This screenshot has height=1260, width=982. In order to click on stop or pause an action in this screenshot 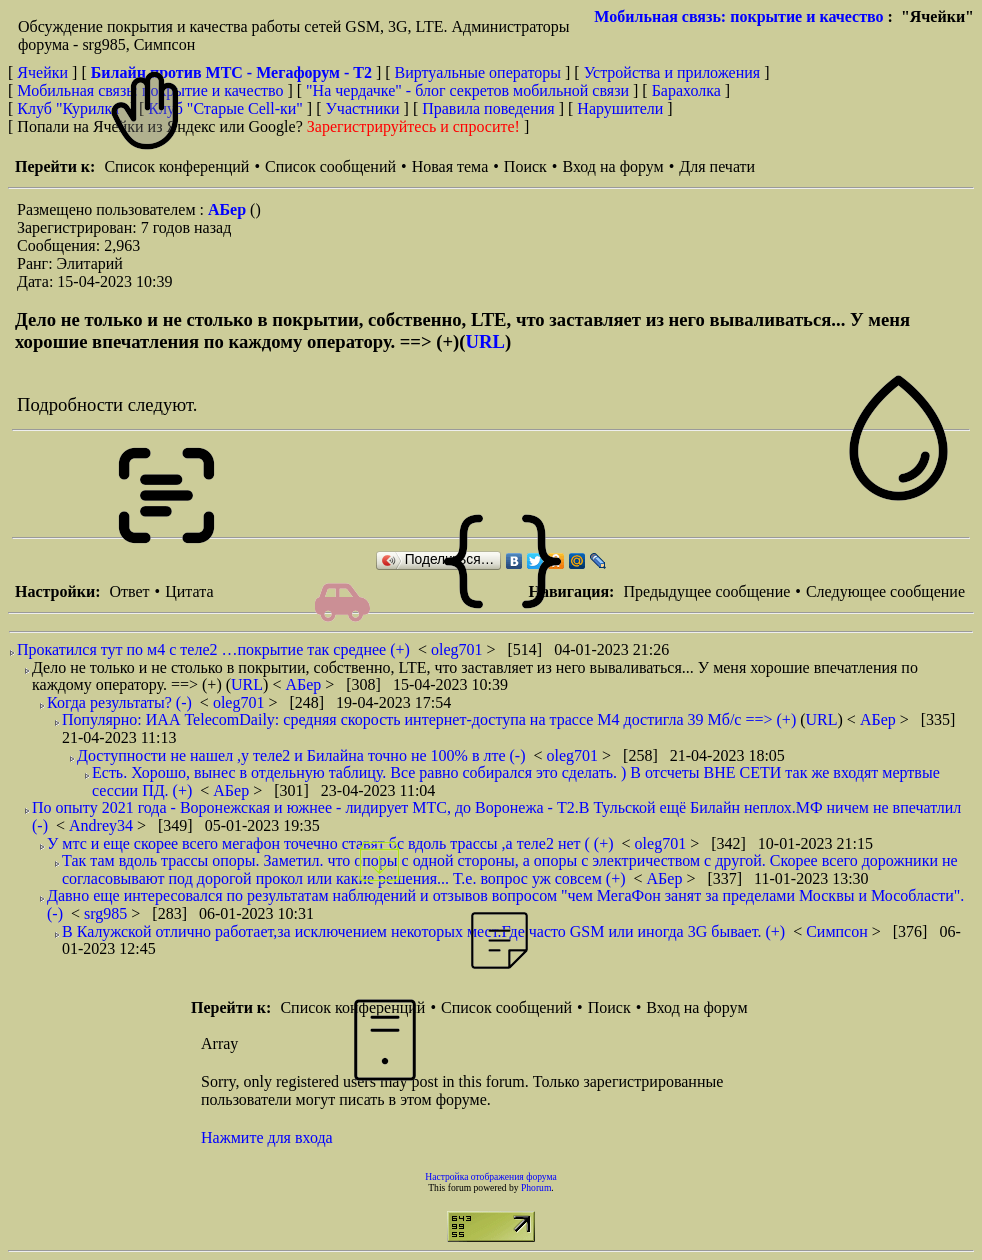, I will do `click(147, 110)`.